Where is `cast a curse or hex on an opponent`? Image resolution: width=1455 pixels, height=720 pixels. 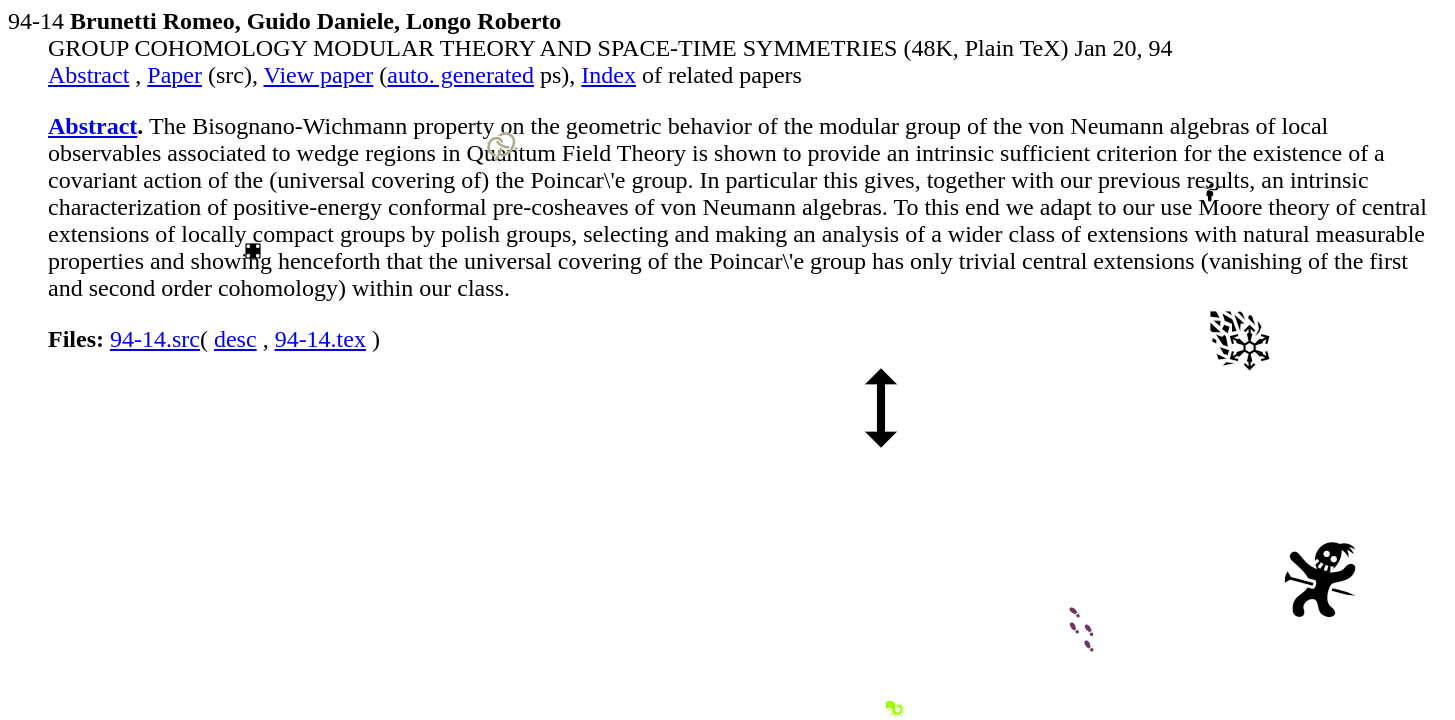
cast a curse or hex on an opponent is located at coordinates (1321, 579).